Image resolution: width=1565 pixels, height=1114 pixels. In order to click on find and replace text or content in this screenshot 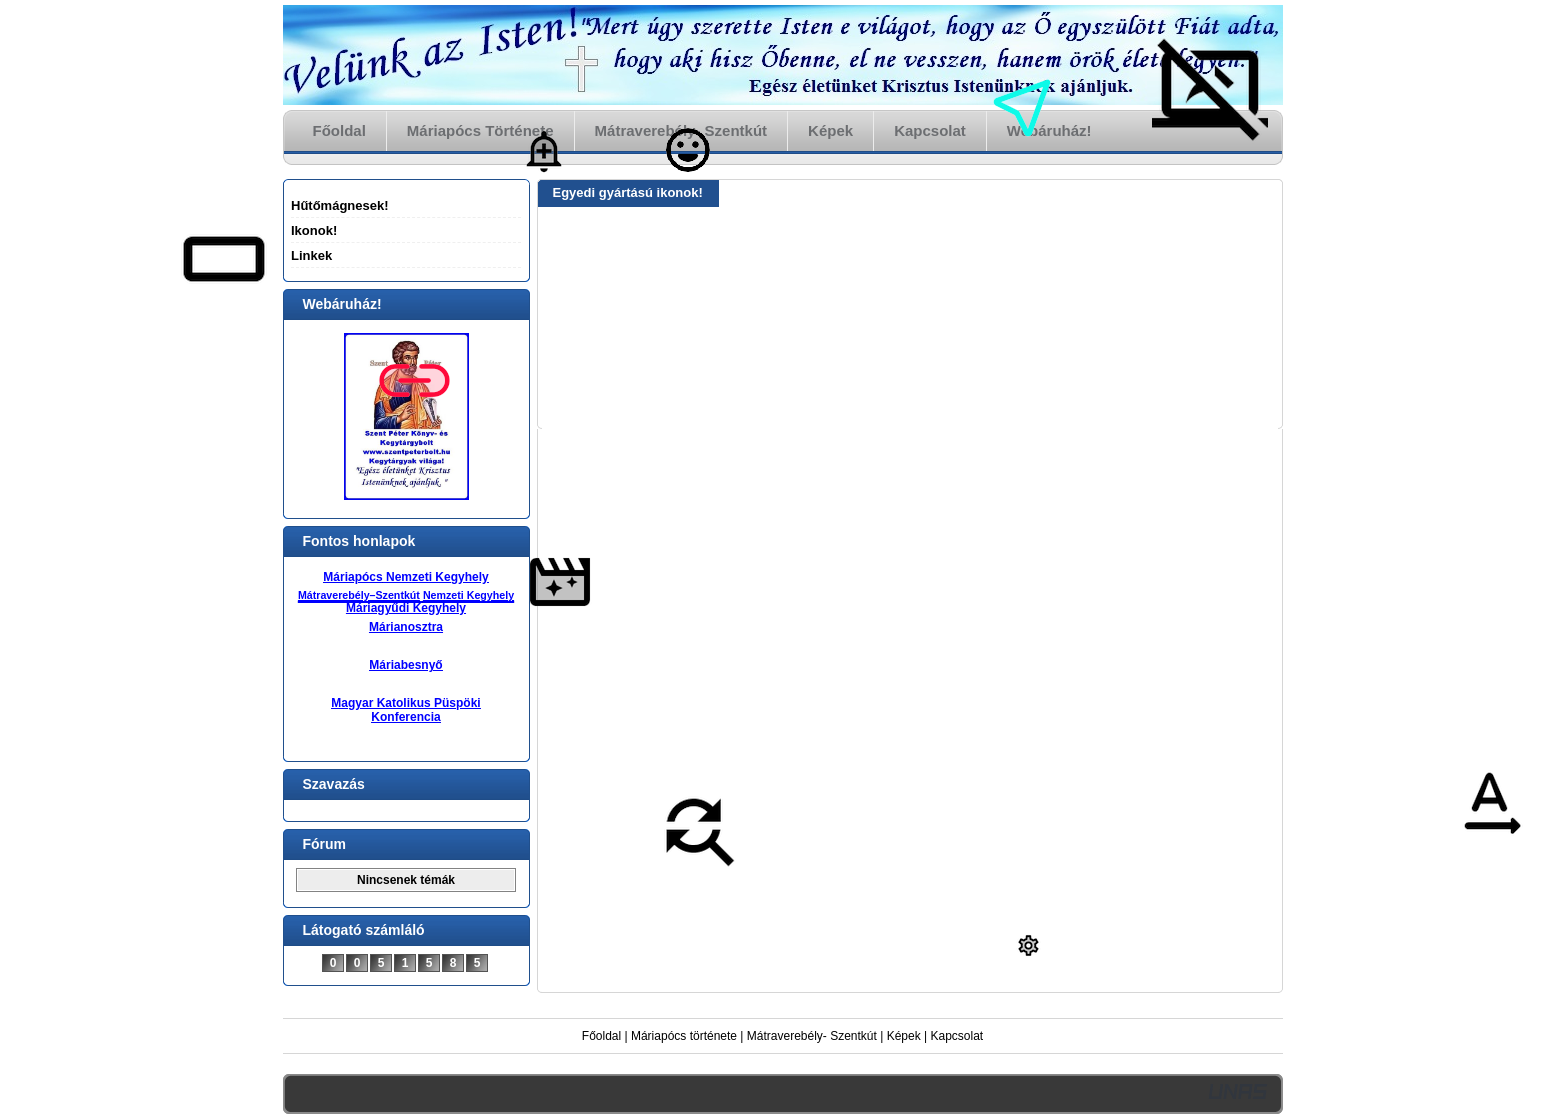, I will do `click(697, 829)`.